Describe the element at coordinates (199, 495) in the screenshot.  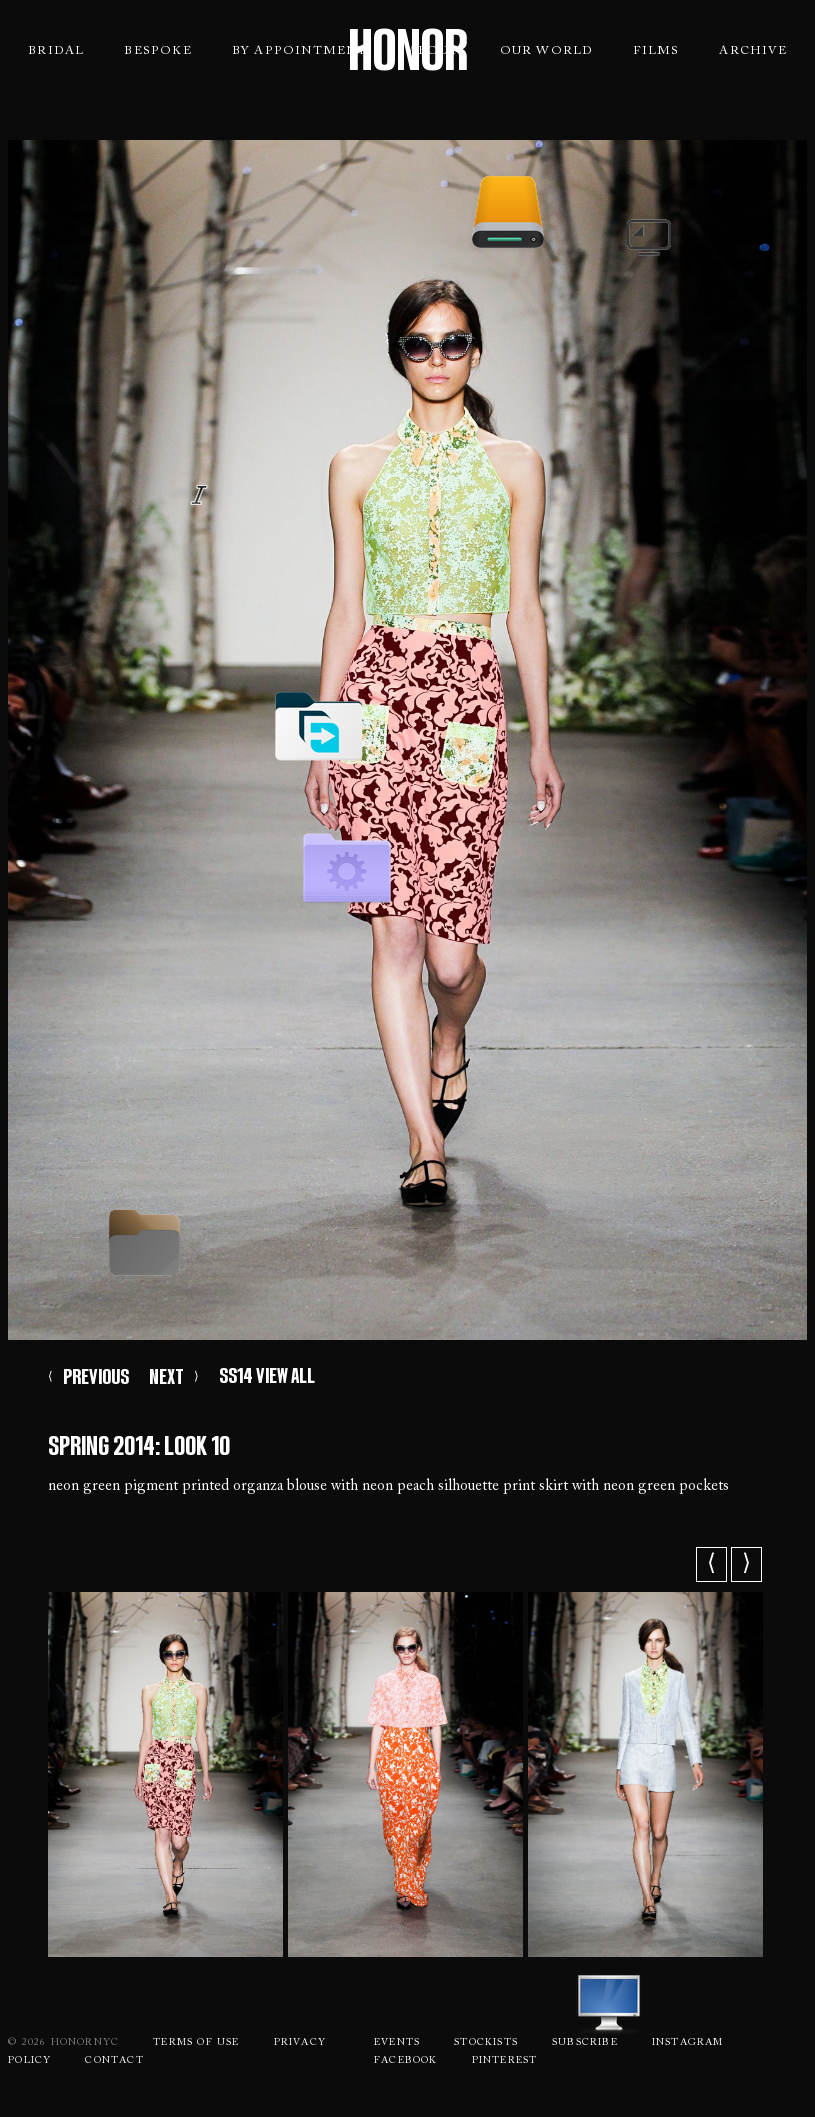
I see `apply italic formatting to selected text` at that location.